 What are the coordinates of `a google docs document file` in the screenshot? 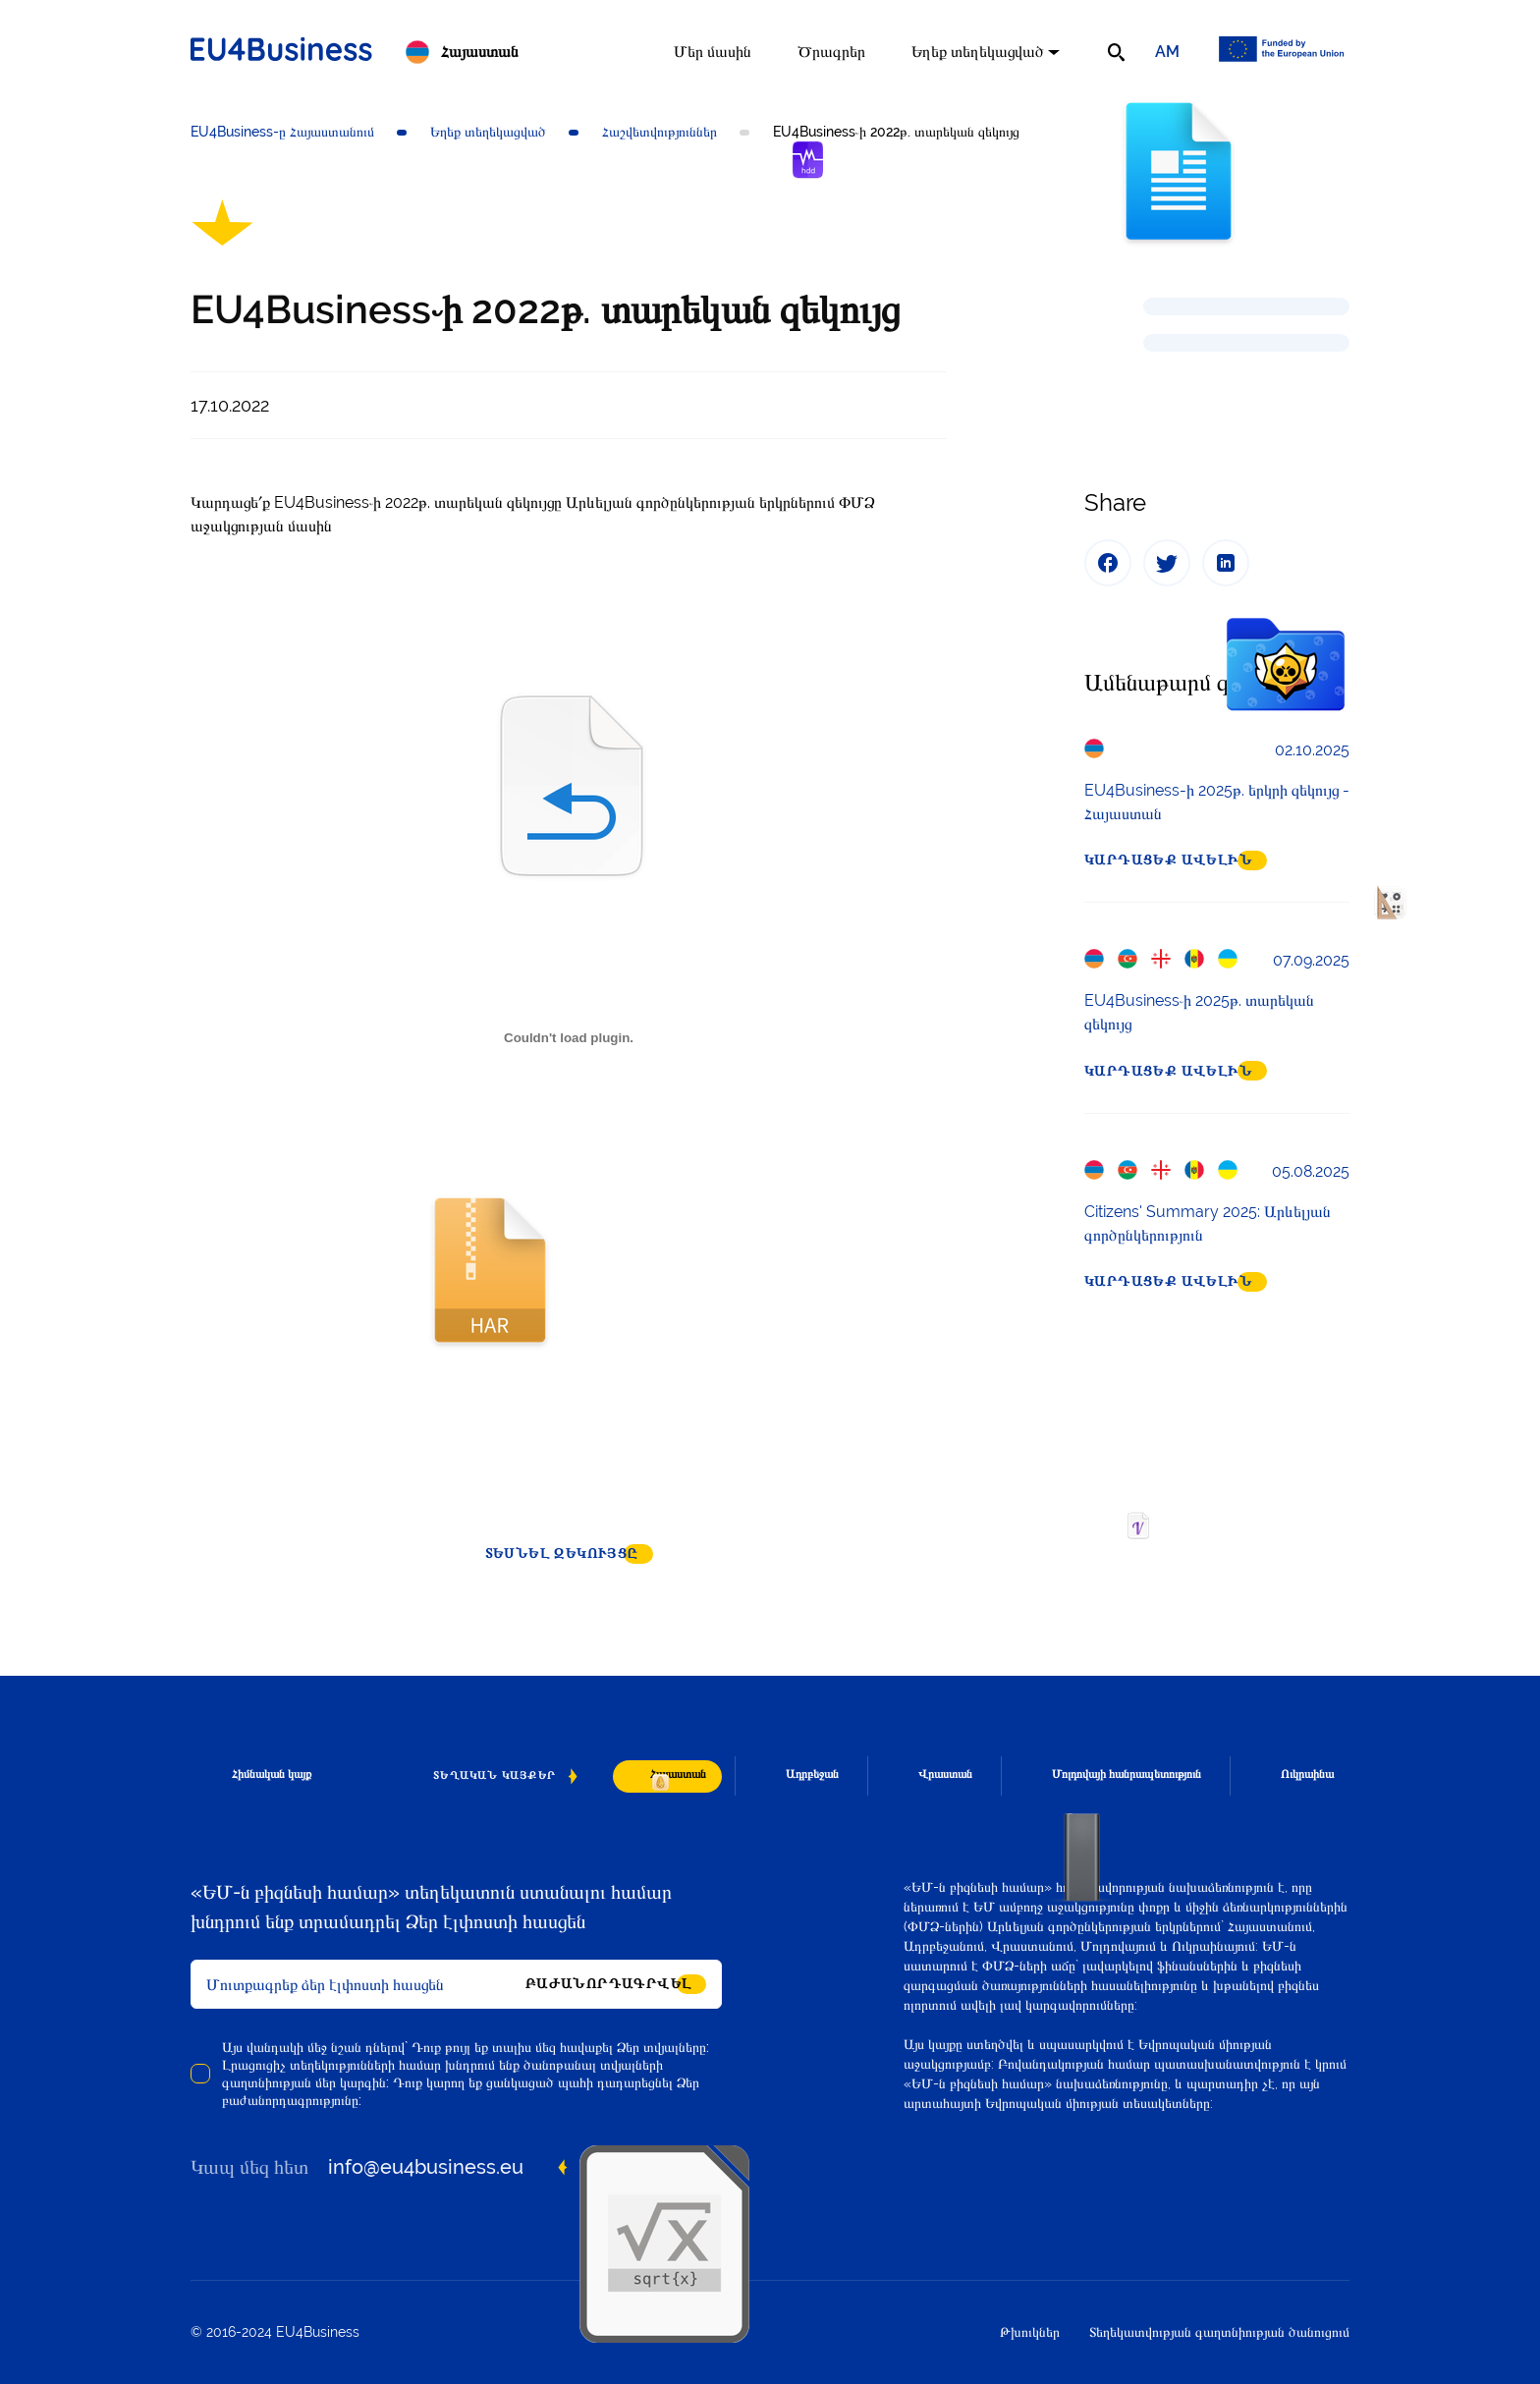 It's located at (1179, 174).